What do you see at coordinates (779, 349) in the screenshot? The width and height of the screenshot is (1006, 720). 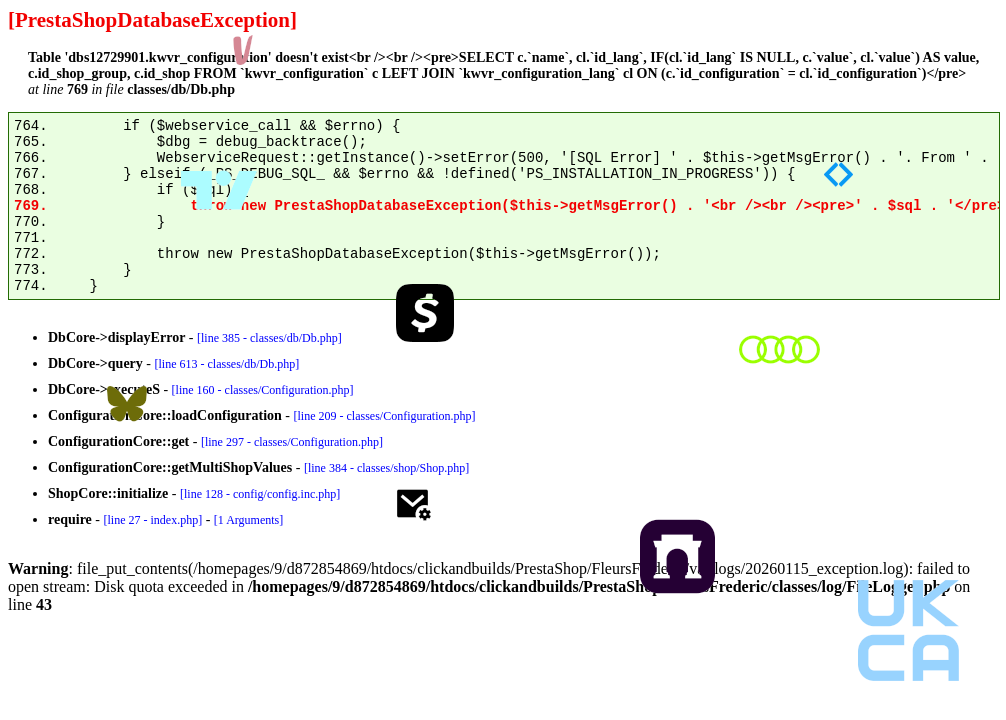 I see `Audi brand or vehicle information` at bounding box center [779, 349].